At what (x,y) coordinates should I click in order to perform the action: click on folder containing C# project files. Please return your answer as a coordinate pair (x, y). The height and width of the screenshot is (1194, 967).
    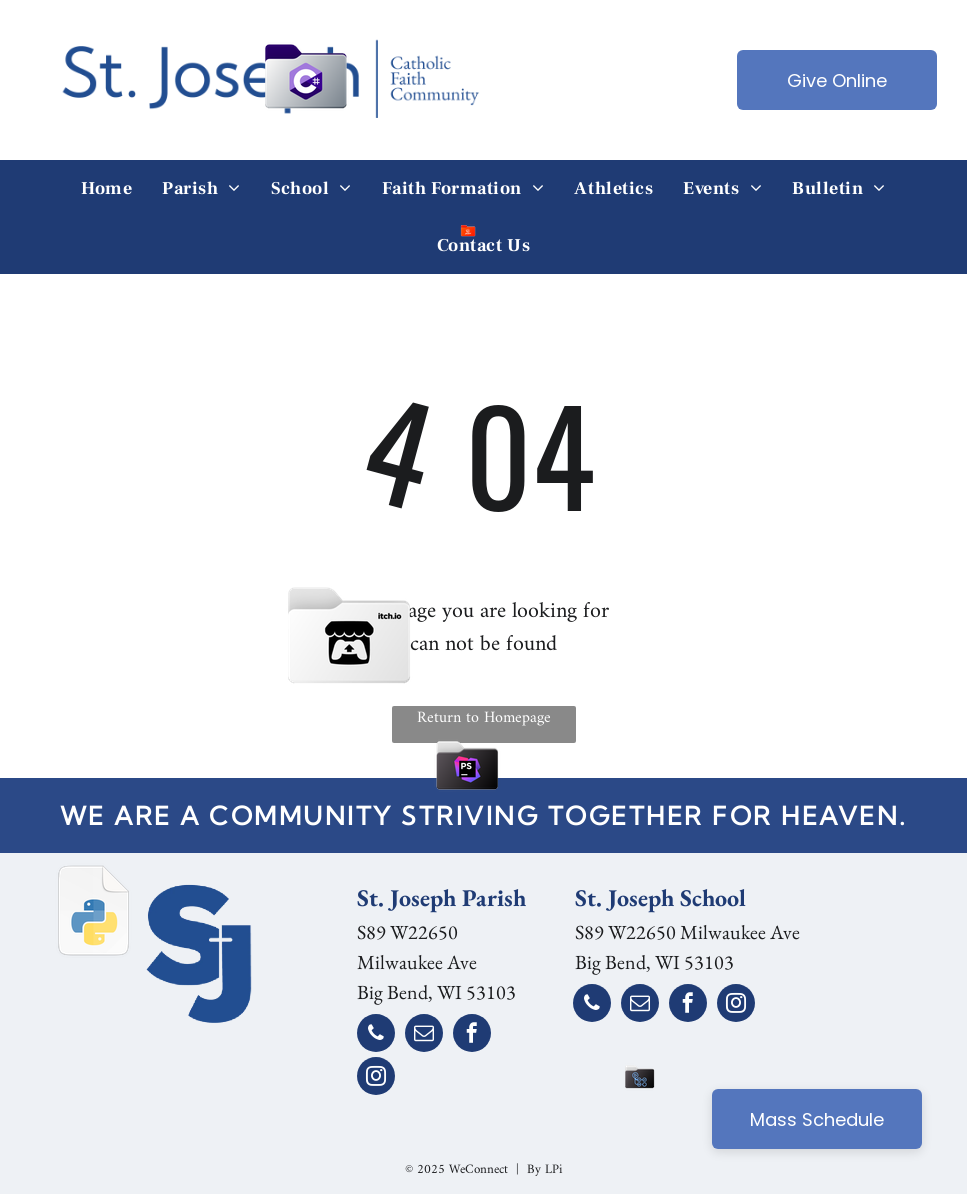
    Looking at the image, I should click on (305, 78).